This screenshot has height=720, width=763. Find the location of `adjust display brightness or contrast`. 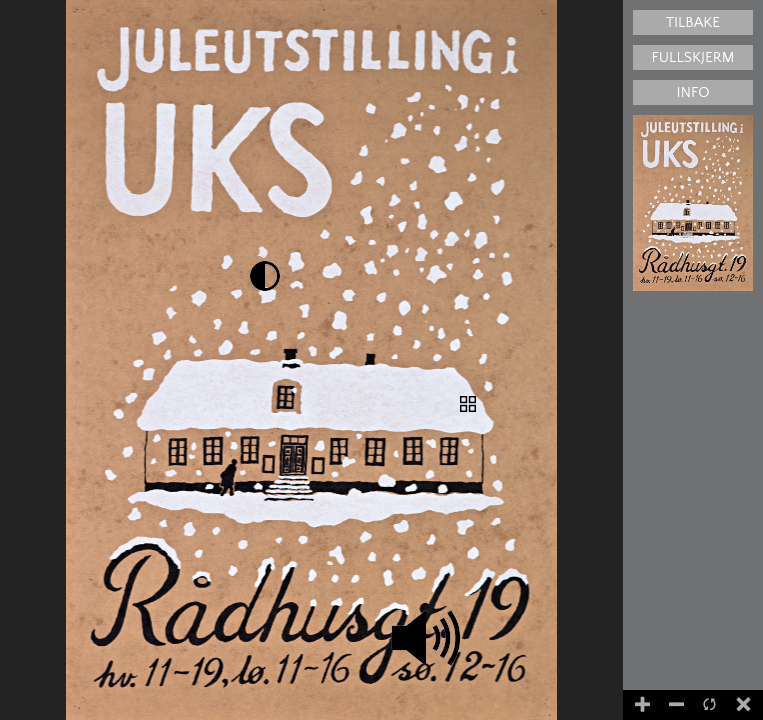

adjust display brightness or contrast is located at coordinates (265, 276).